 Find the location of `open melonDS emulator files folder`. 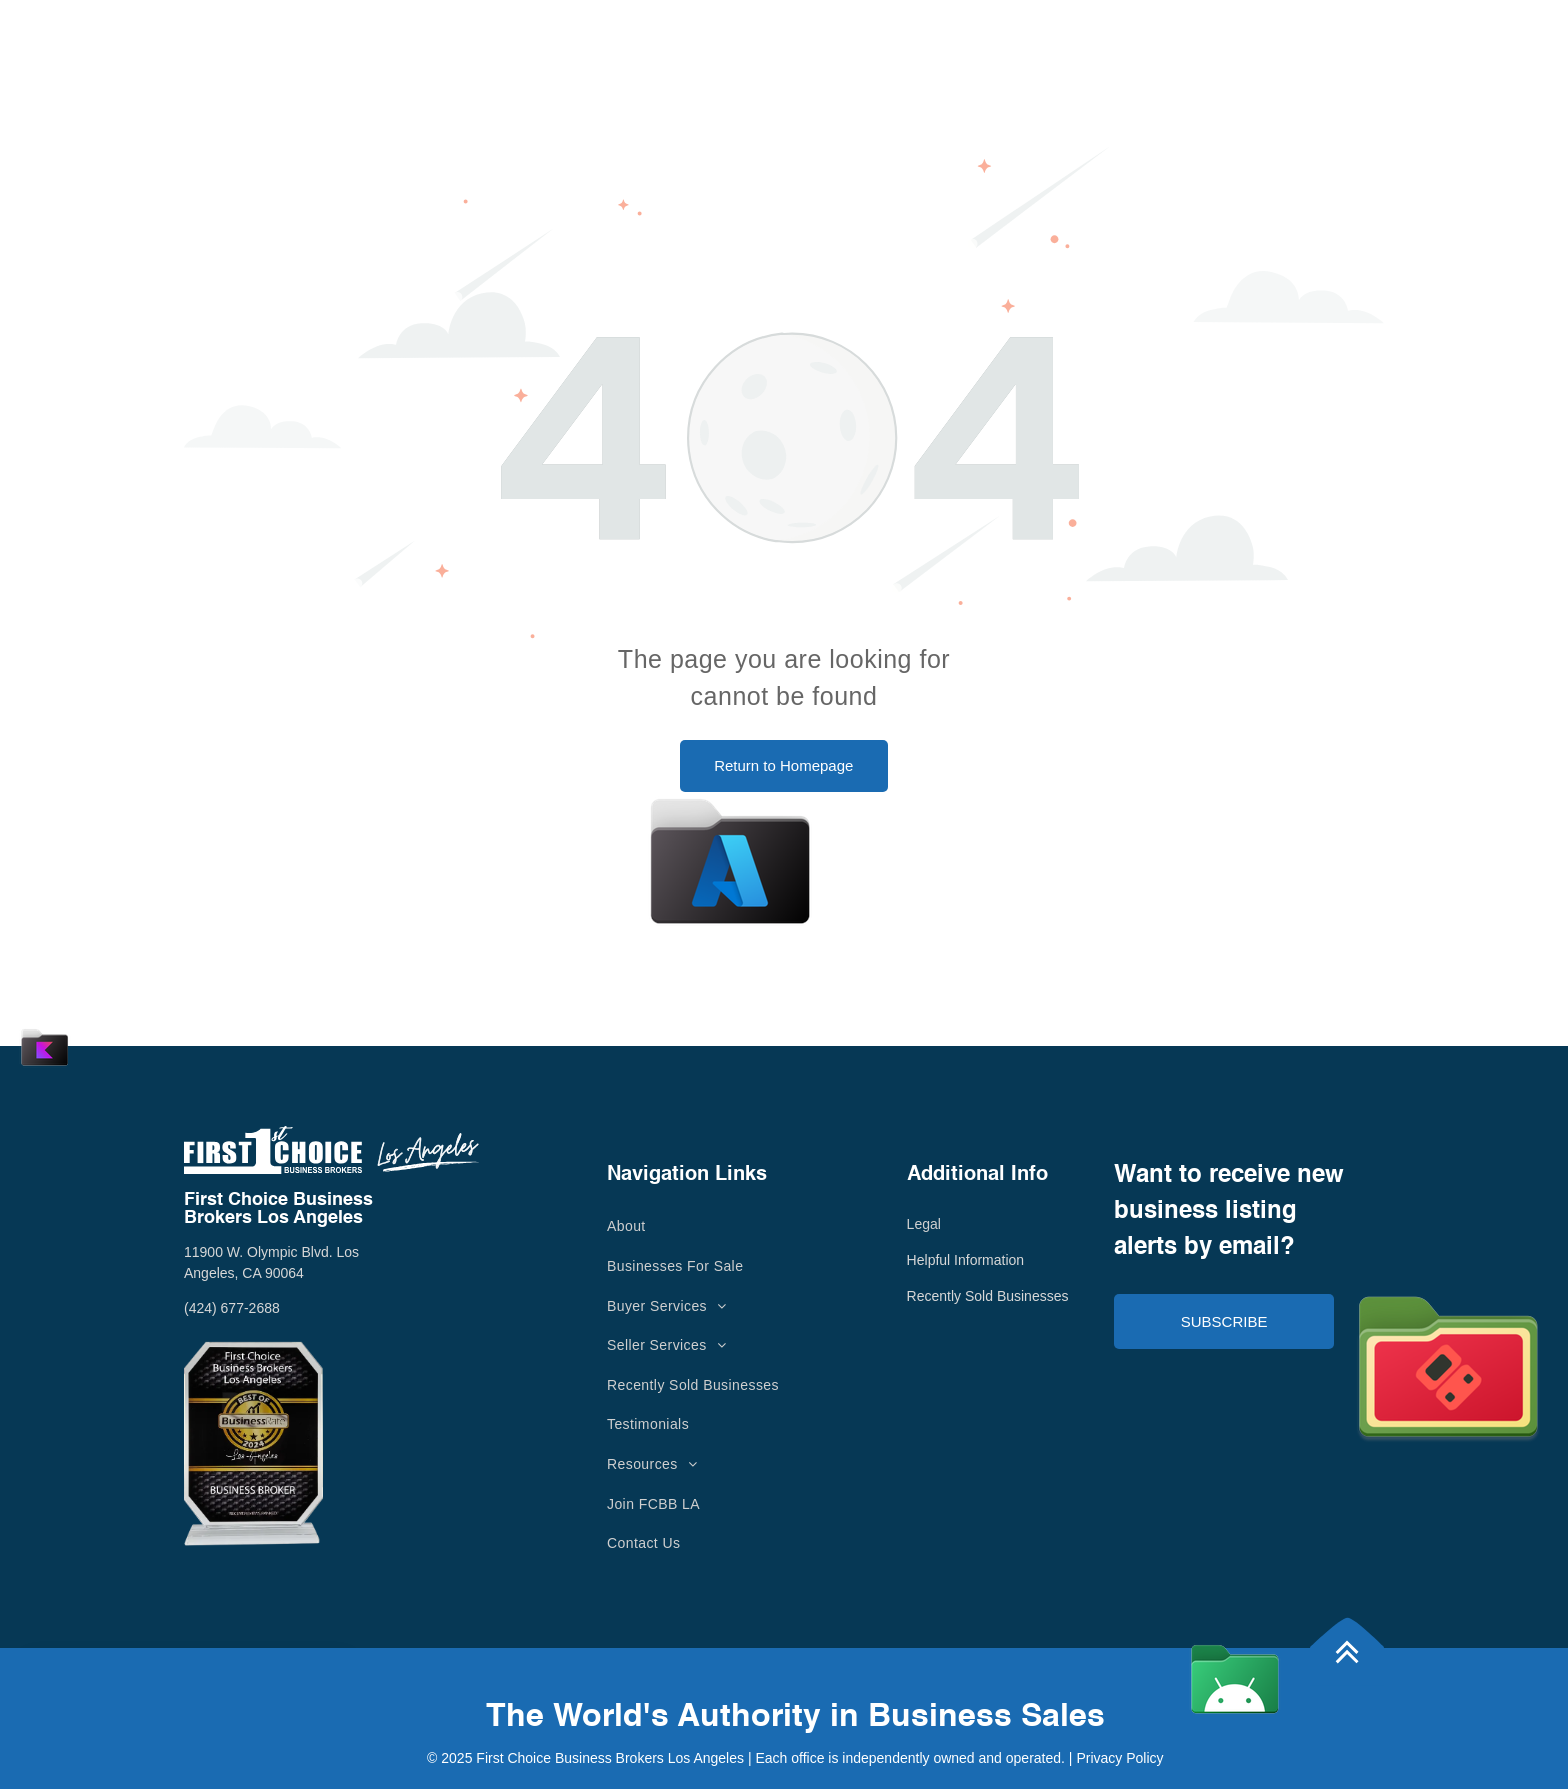

open melonDS emulator files folder is located at coordinates (1447, 1371).